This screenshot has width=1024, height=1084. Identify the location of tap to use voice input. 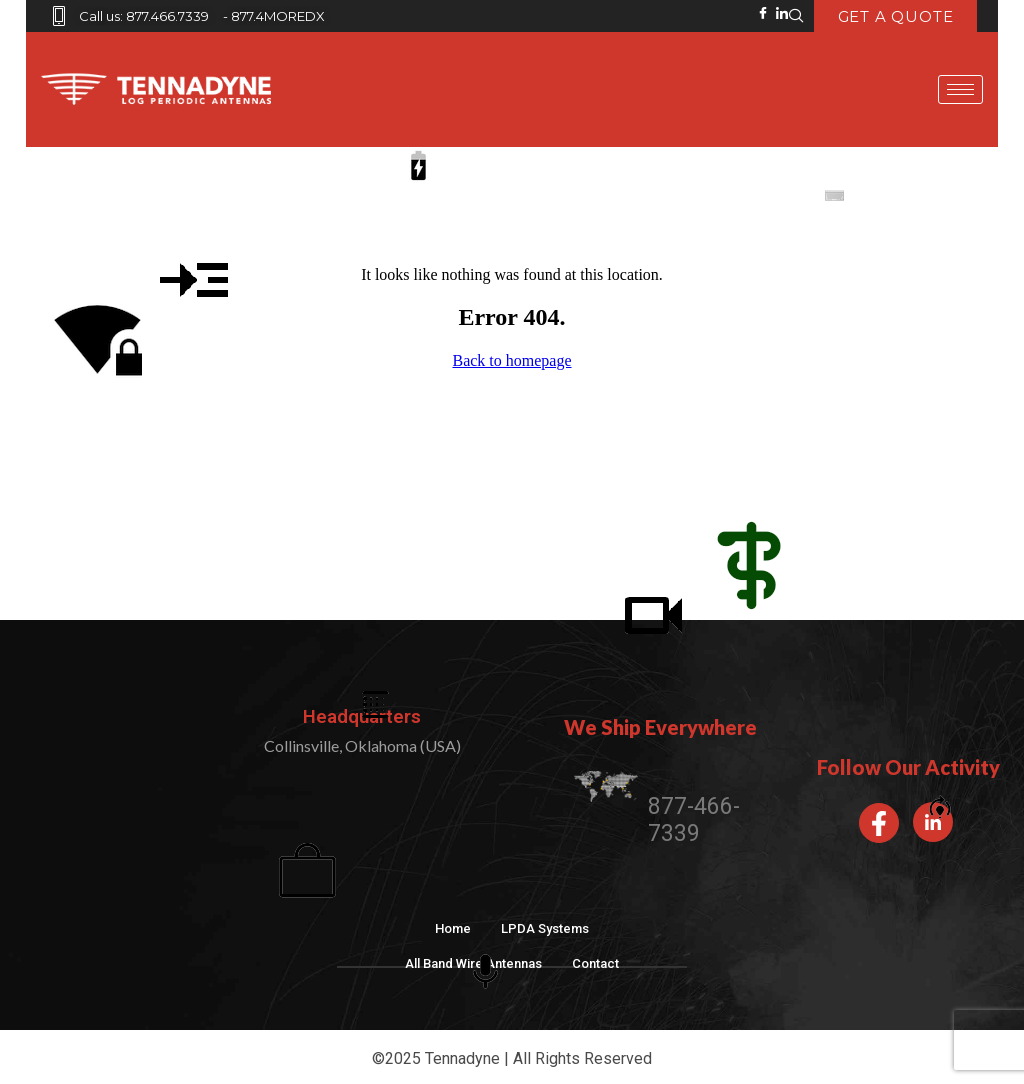
(485, 970).